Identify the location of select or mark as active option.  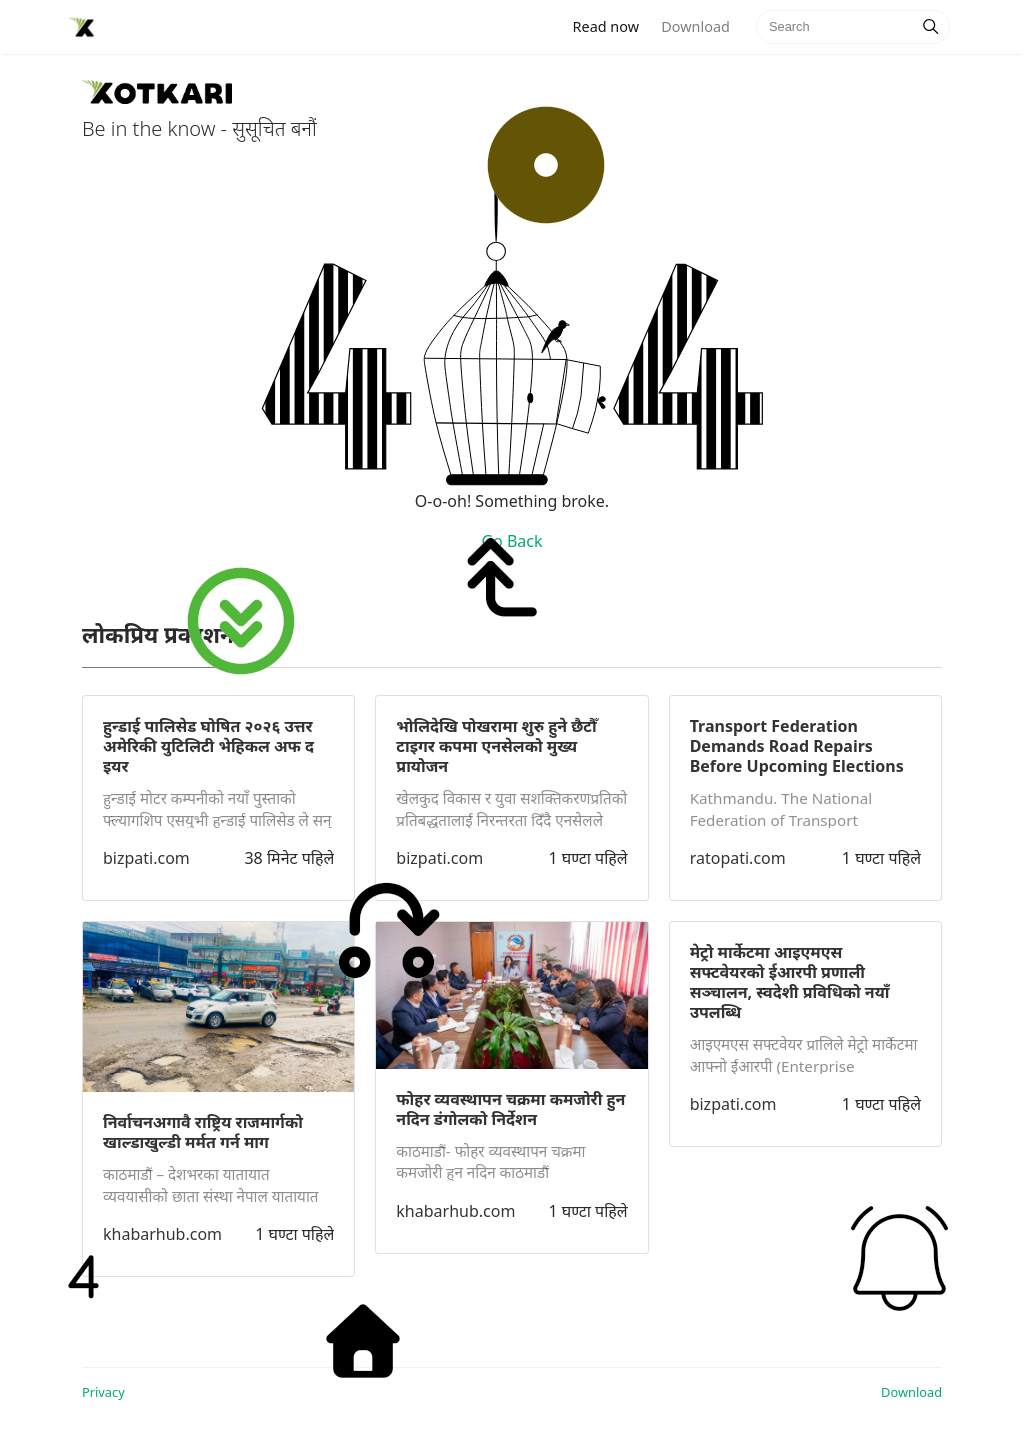
(546, 165).